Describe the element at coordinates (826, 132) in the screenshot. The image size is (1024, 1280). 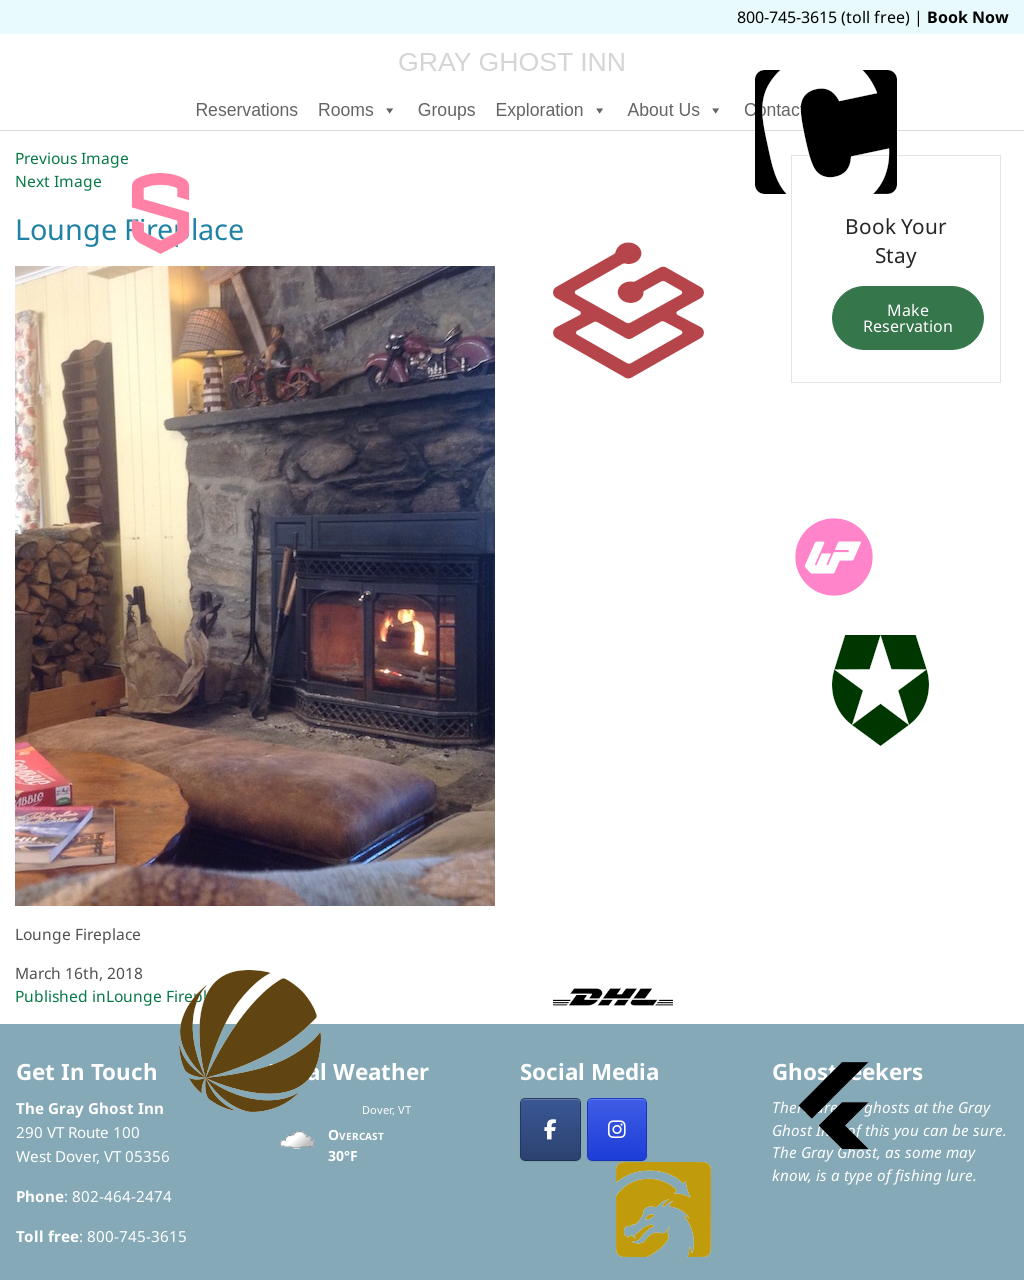
I see `contao CMS logo` at that location.